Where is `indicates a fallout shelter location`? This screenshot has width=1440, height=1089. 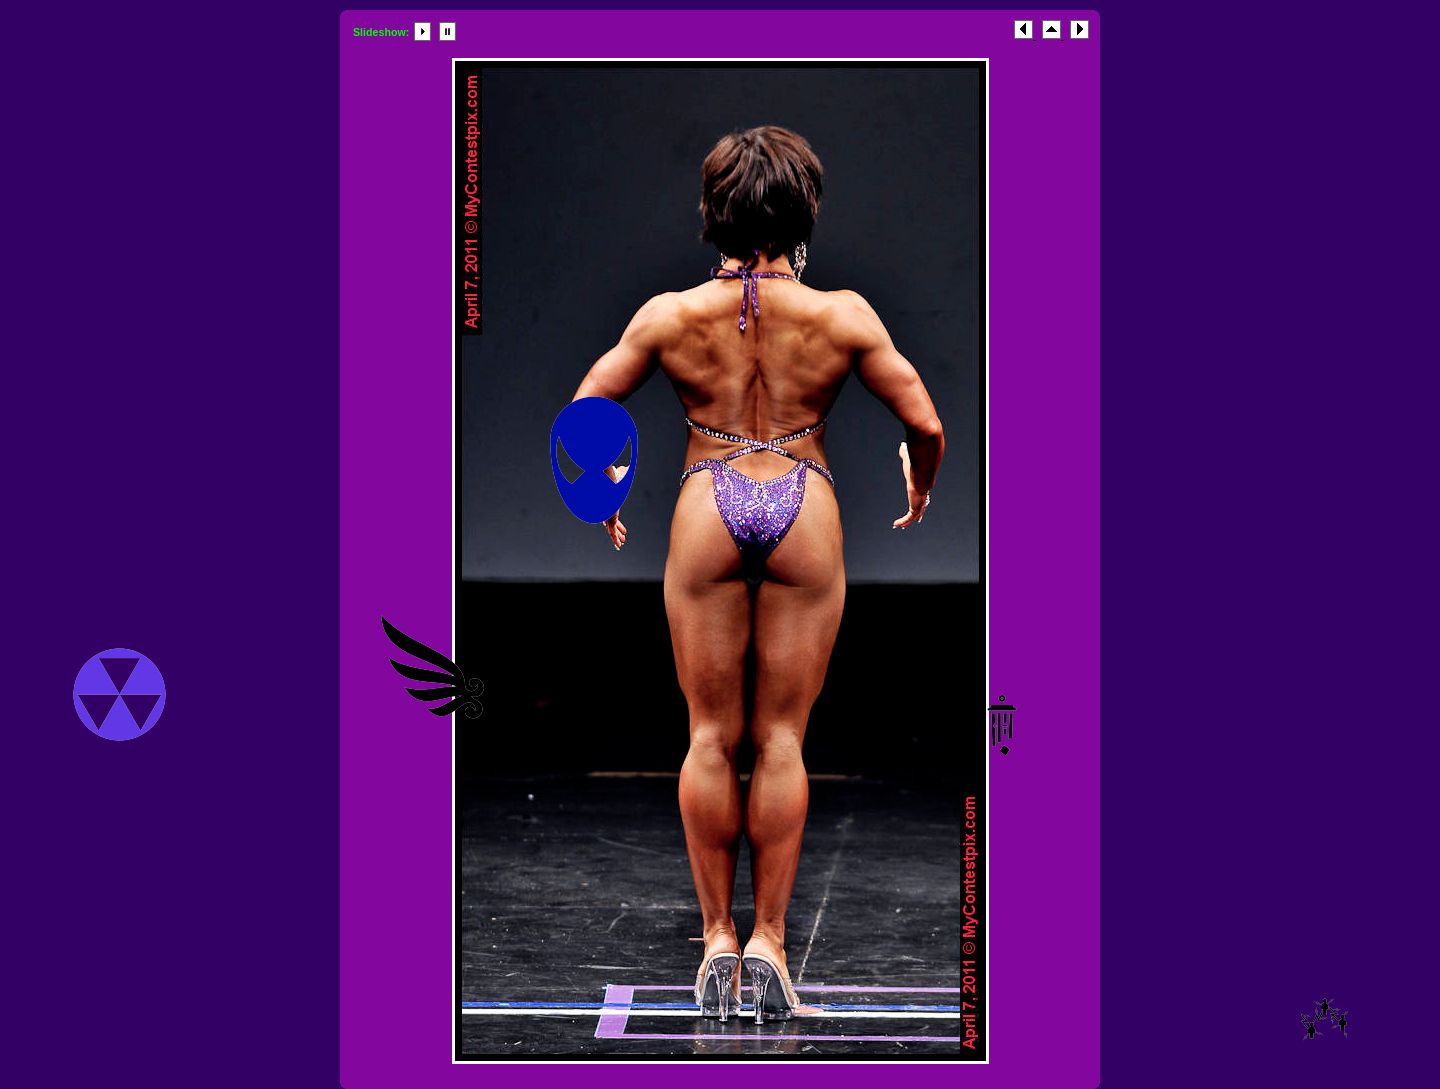
indicates a fallout shelter location is located at coordinates (119, 694).